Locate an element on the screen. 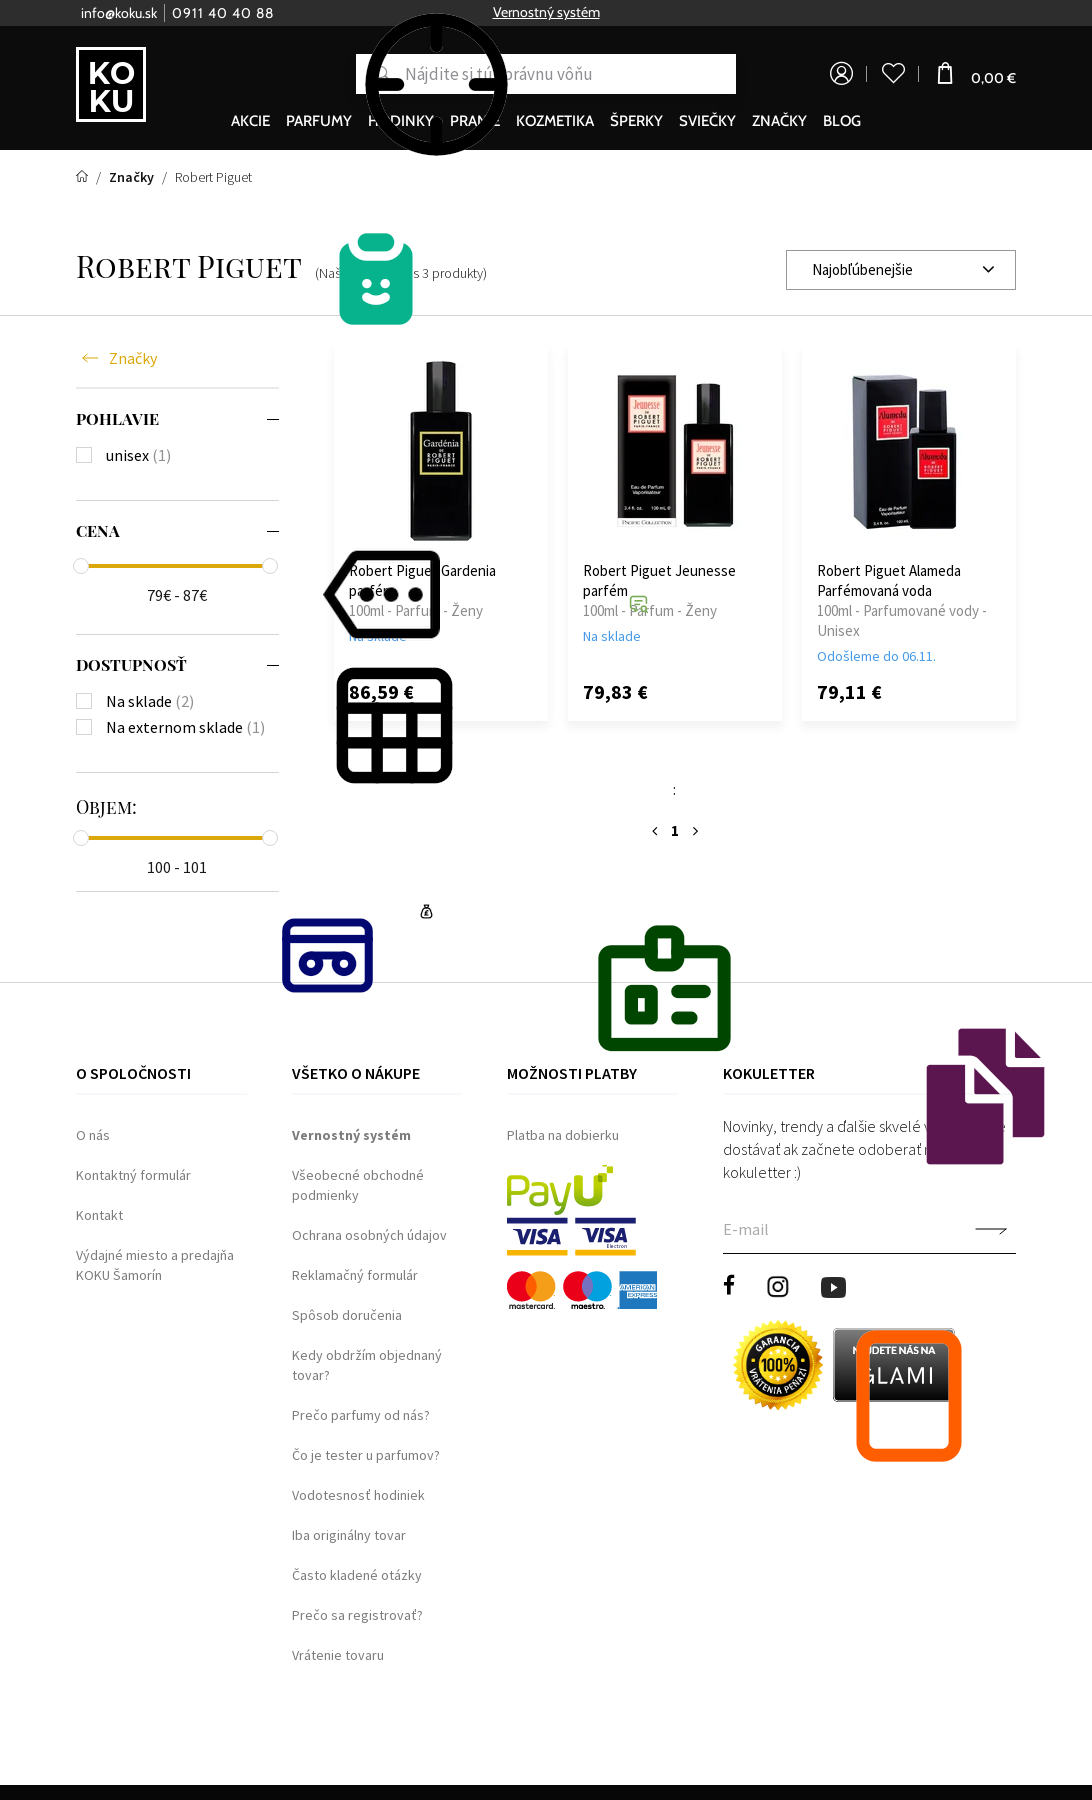 The image size is (1092, 1800). access video archive or recordings is located at coordinates (327, 955).